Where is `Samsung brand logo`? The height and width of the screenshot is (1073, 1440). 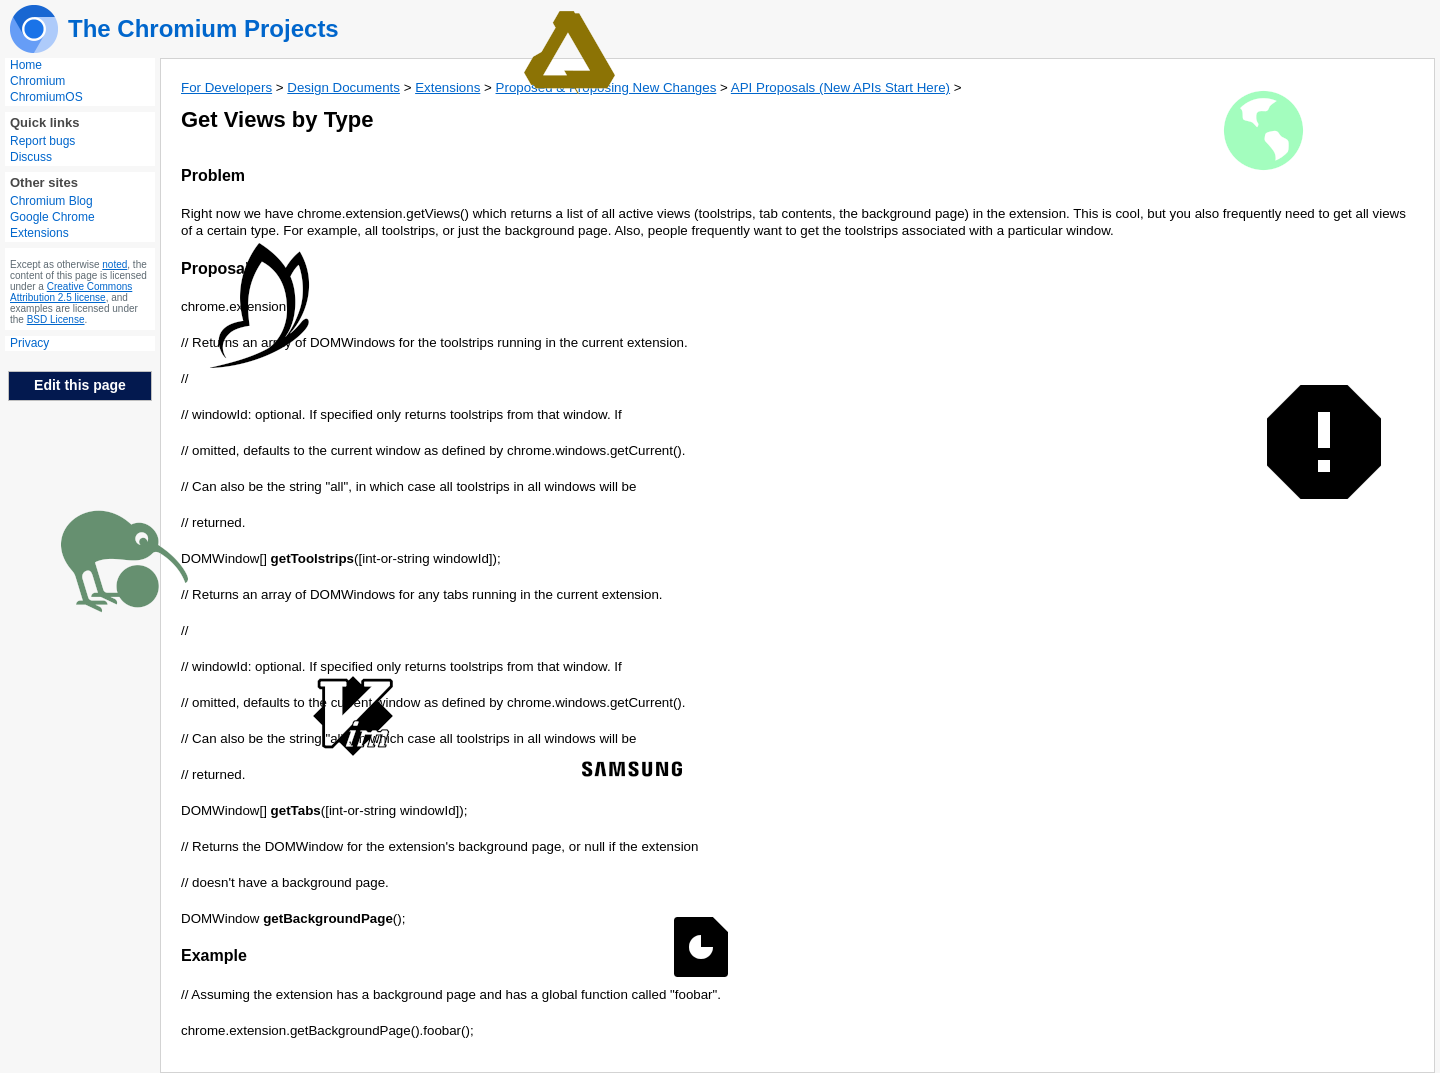
Samsung brand logo is located at coordinates (632, 769).